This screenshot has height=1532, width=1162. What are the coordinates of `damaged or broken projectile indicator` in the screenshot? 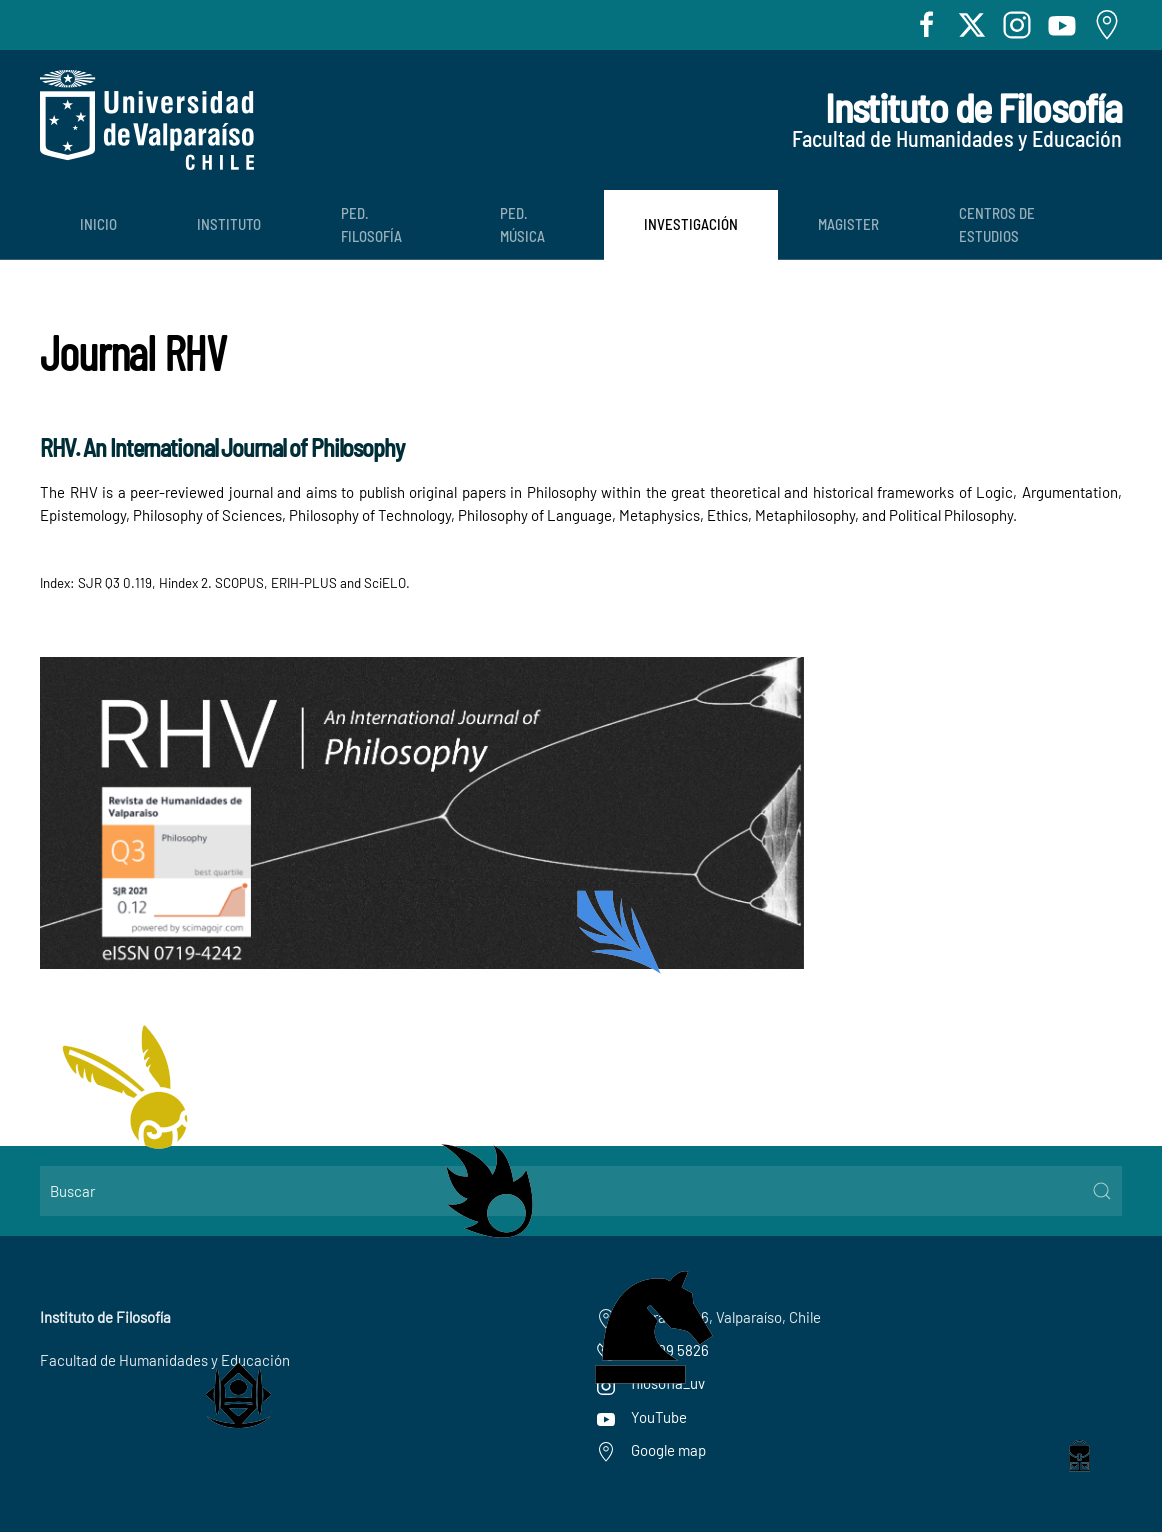 It's located at (618, 931).